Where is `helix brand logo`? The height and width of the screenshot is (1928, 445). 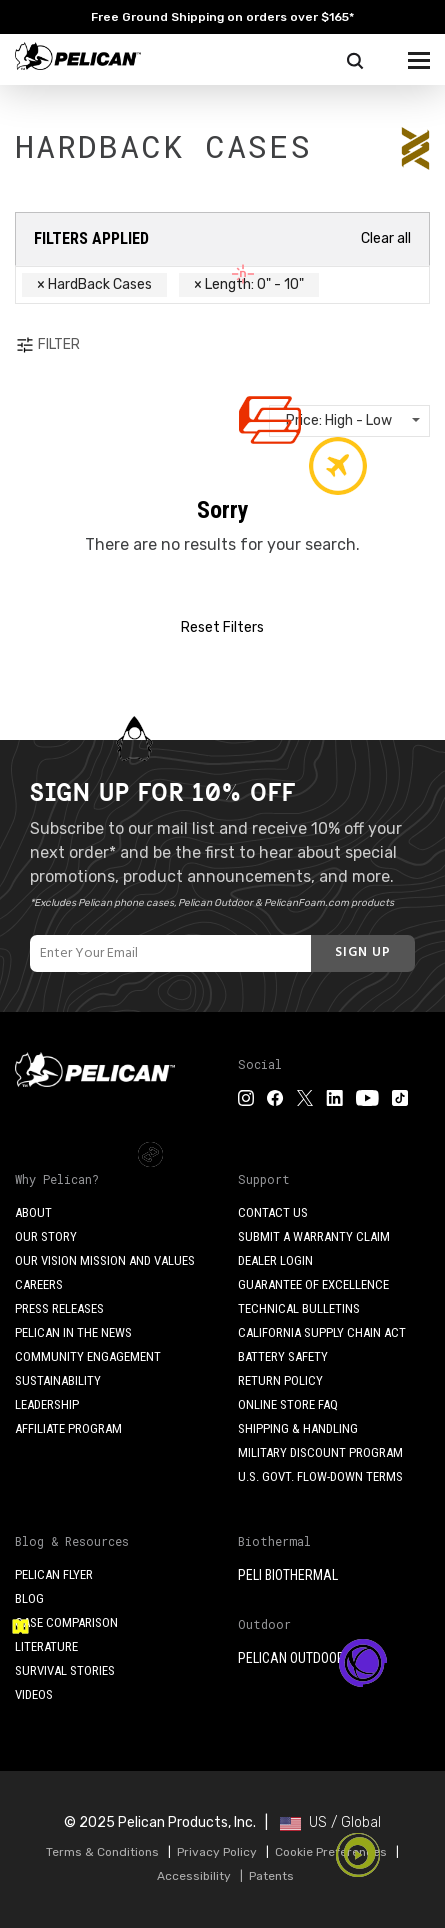
helix brand logo is located at coordinates (415, 148).